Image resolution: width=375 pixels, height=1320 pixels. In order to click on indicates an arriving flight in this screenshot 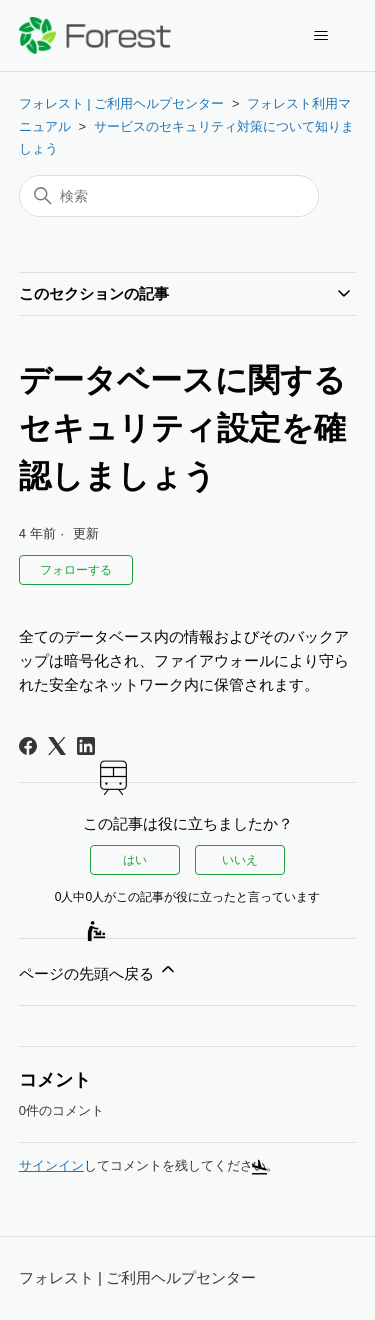, I will do `click(259, 1167)`.